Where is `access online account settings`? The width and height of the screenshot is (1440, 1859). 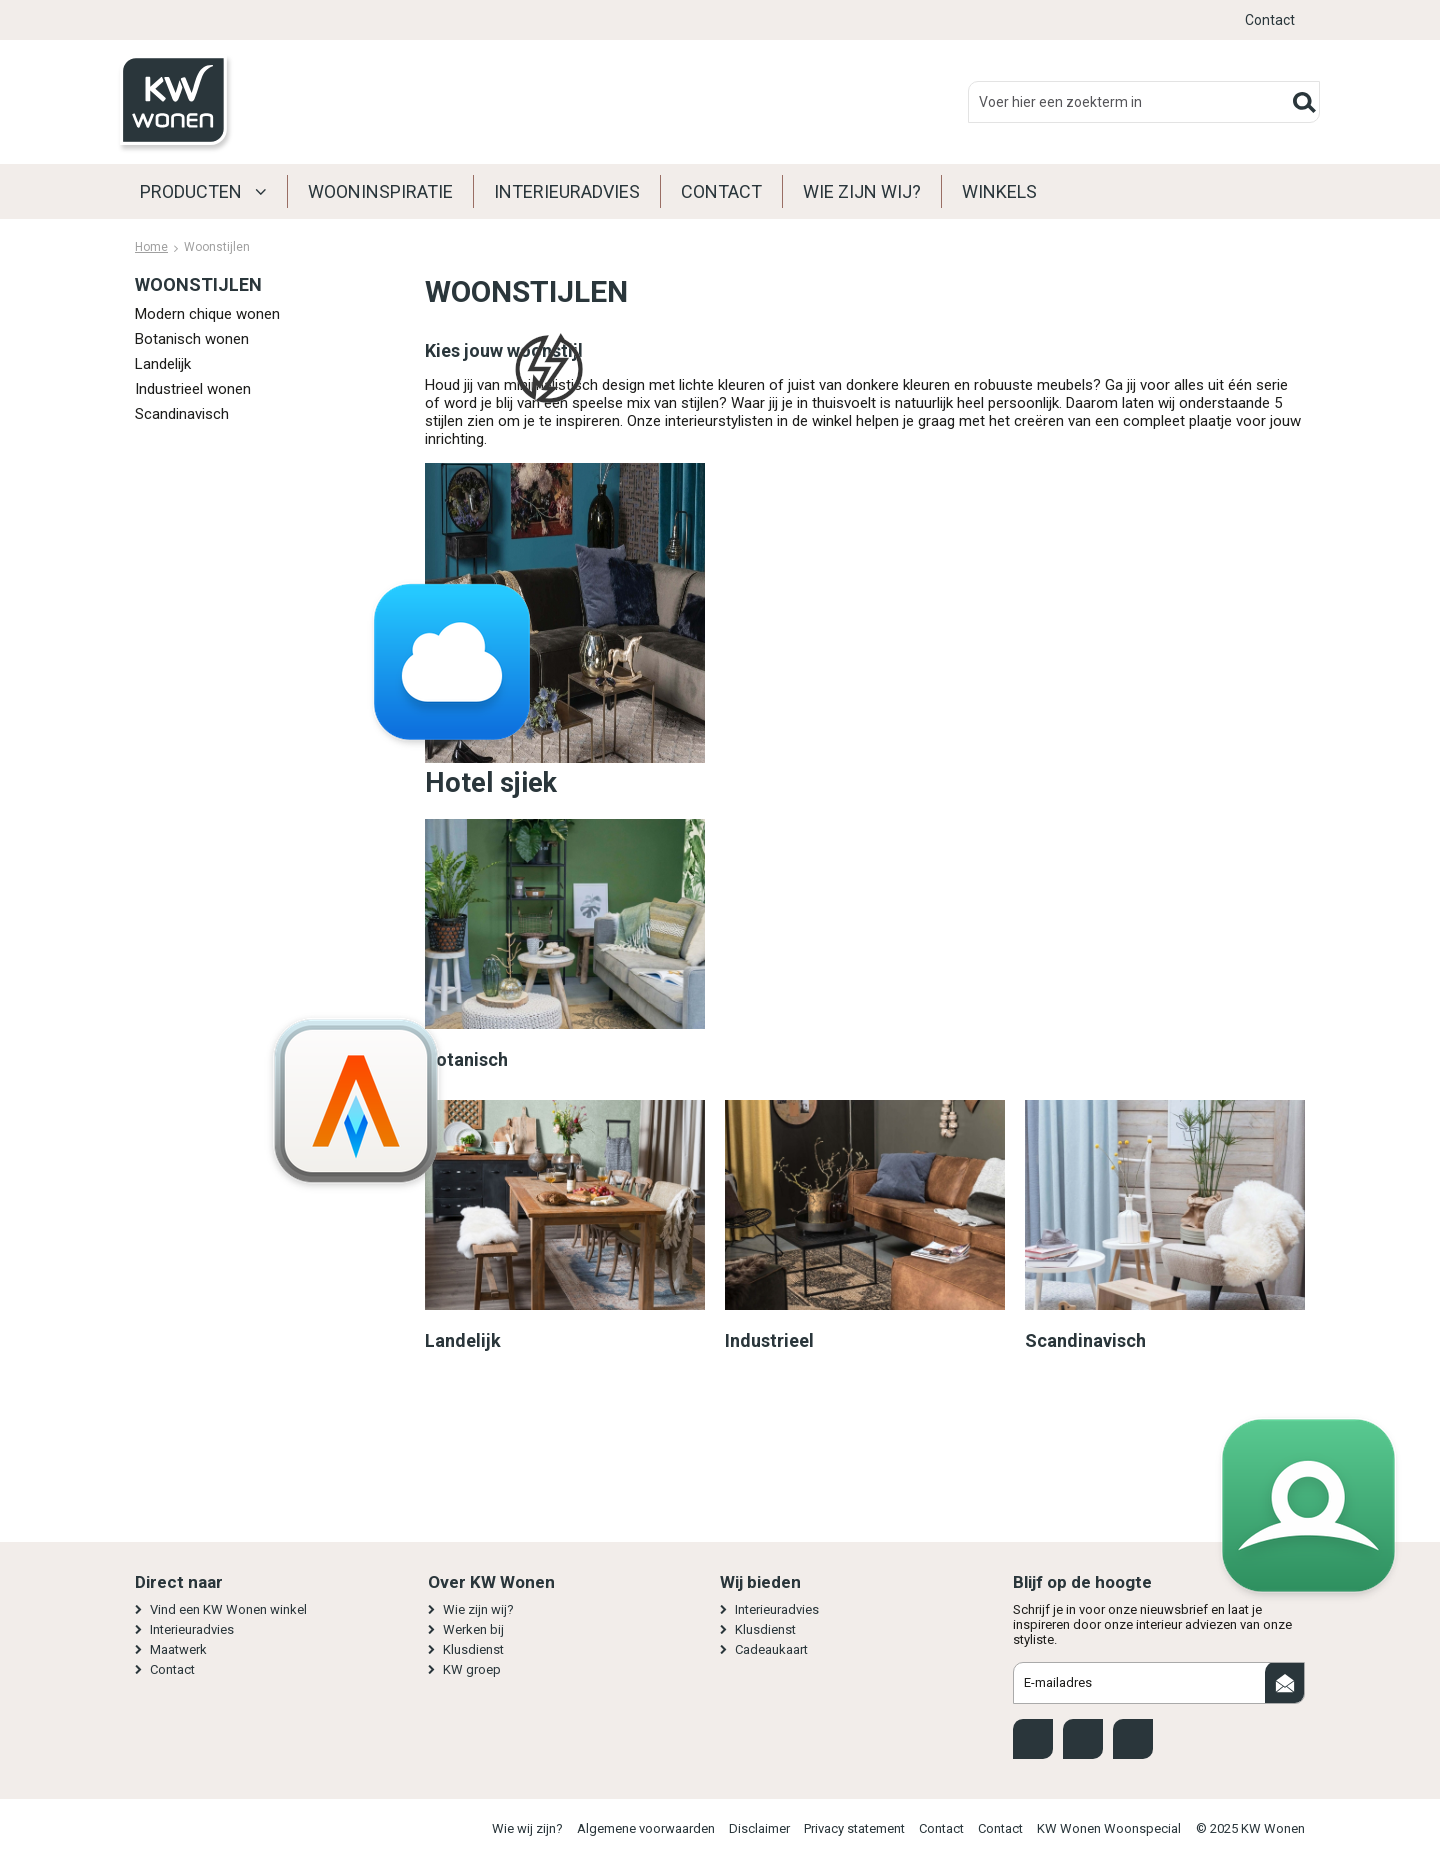
access online account settings is located at coordinates (452, 662).